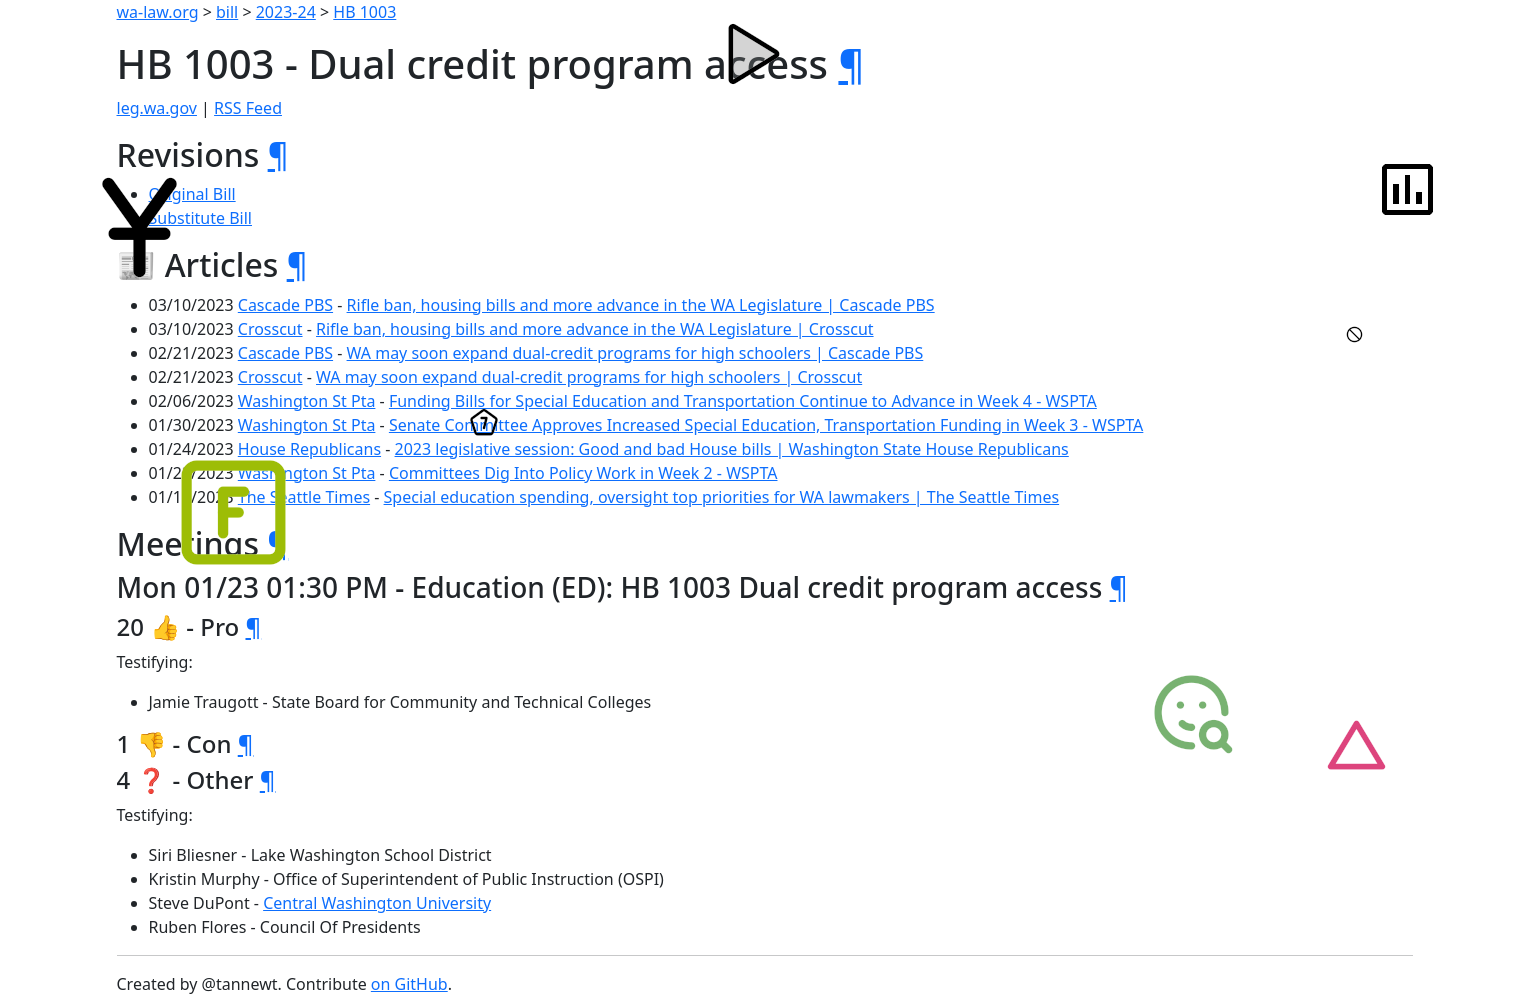 This screenshot has height=996, width=1529. Describe the element at coordinates (139, 227) in the screenshot. I see `indicates chinese yuan currency` at that location.